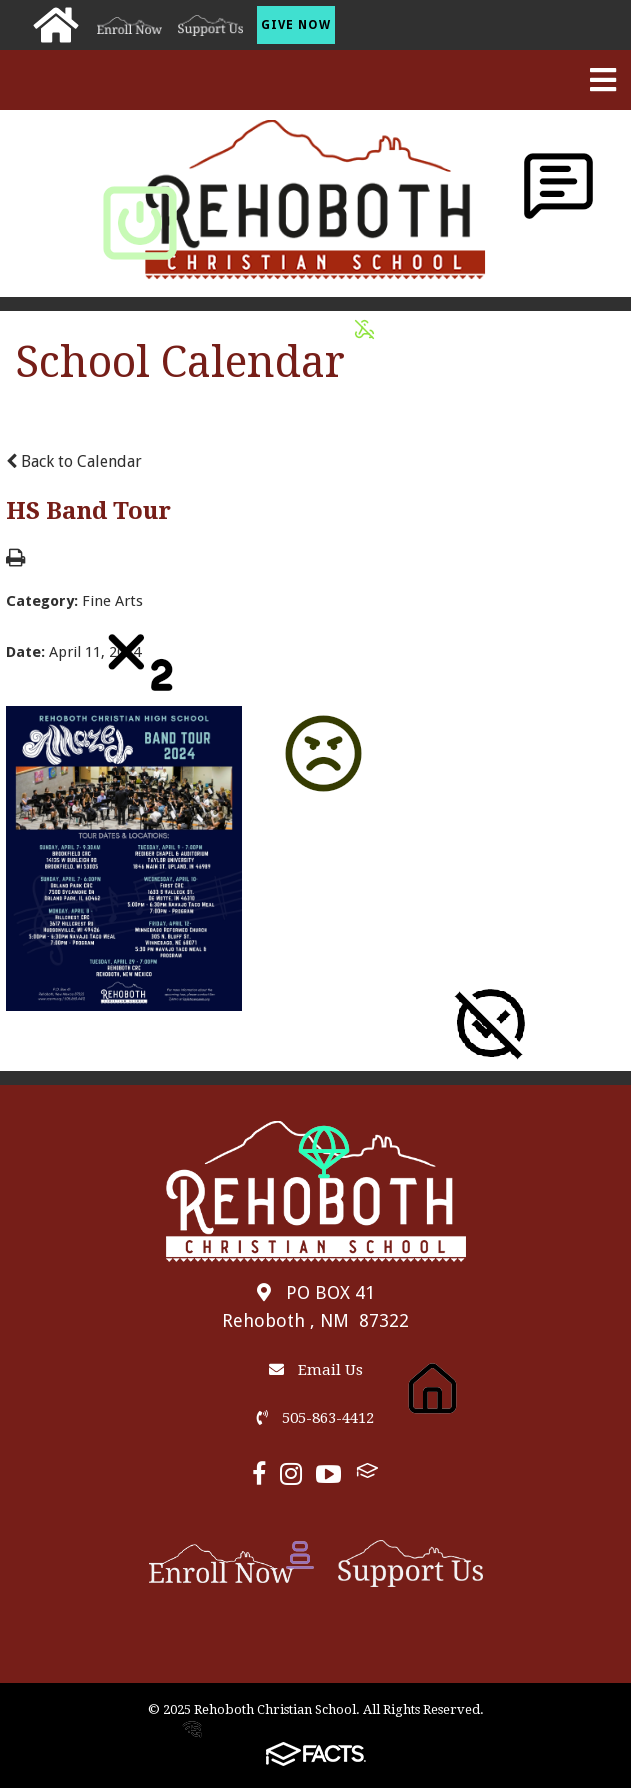 This screenshot has height=1788, width=631. What do you see at coordinates (324, 1153) in the screenshot?
I see `access emergency or backup options` at bounding box center [324, 1153].